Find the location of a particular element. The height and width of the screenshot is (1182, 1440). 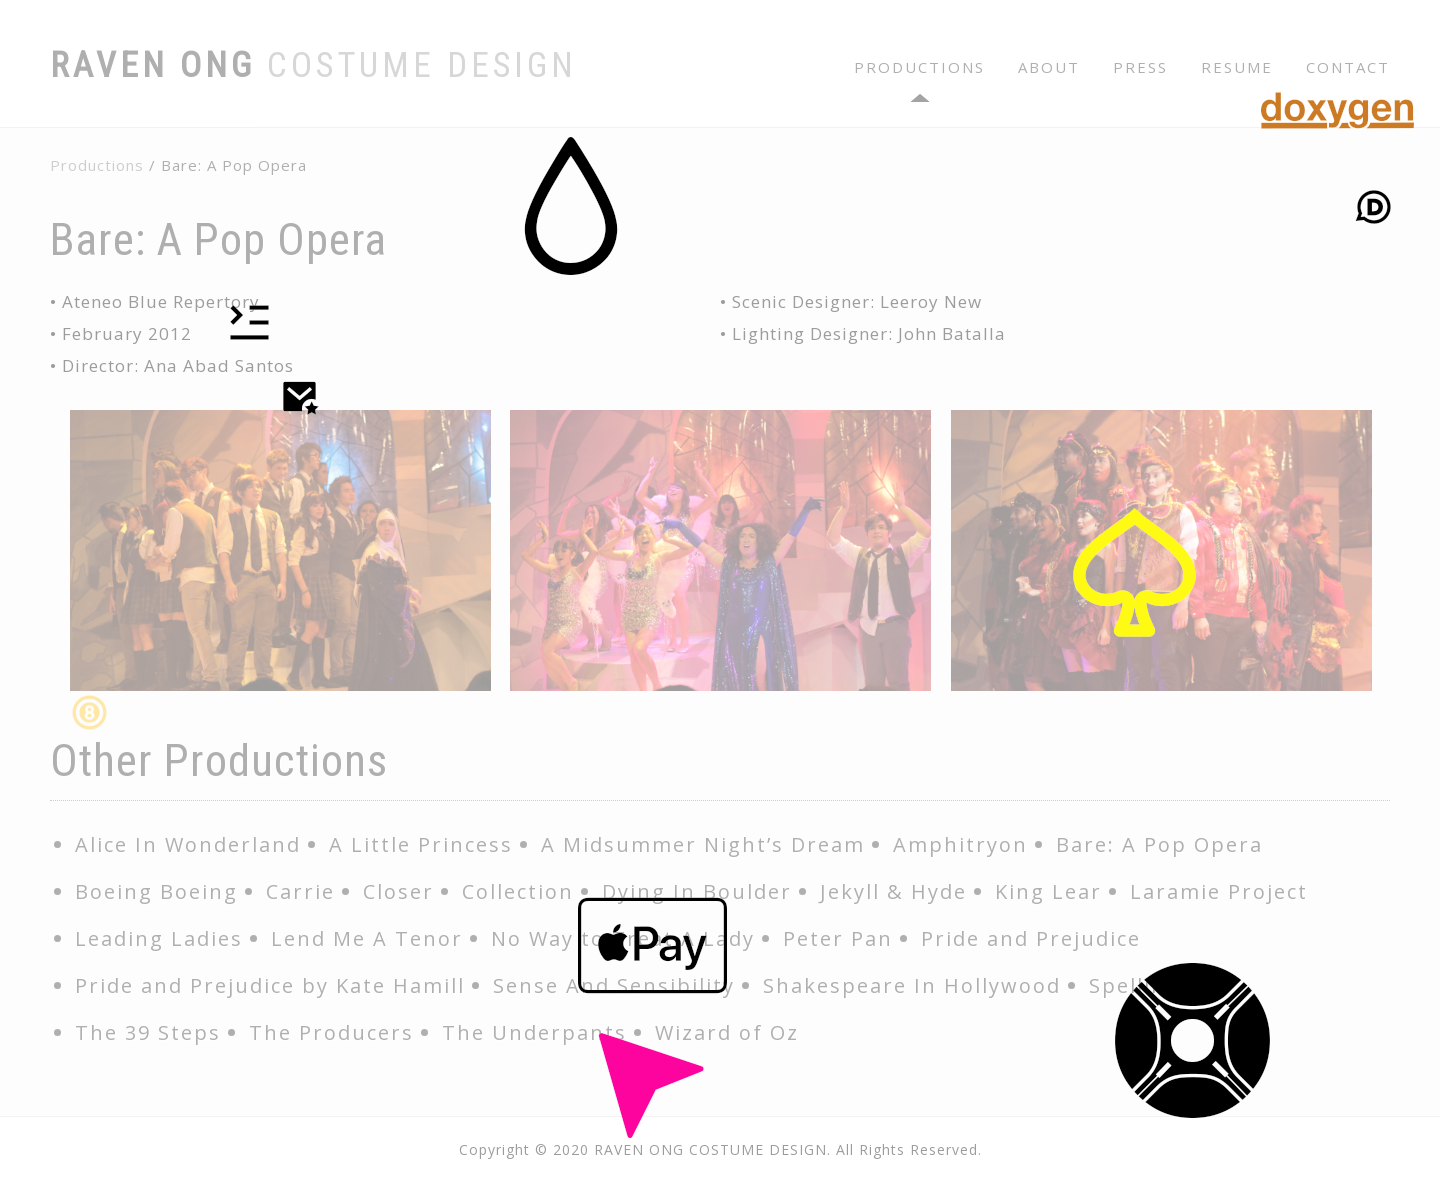

access billiards or pool game is located at coordinates (89, 712).